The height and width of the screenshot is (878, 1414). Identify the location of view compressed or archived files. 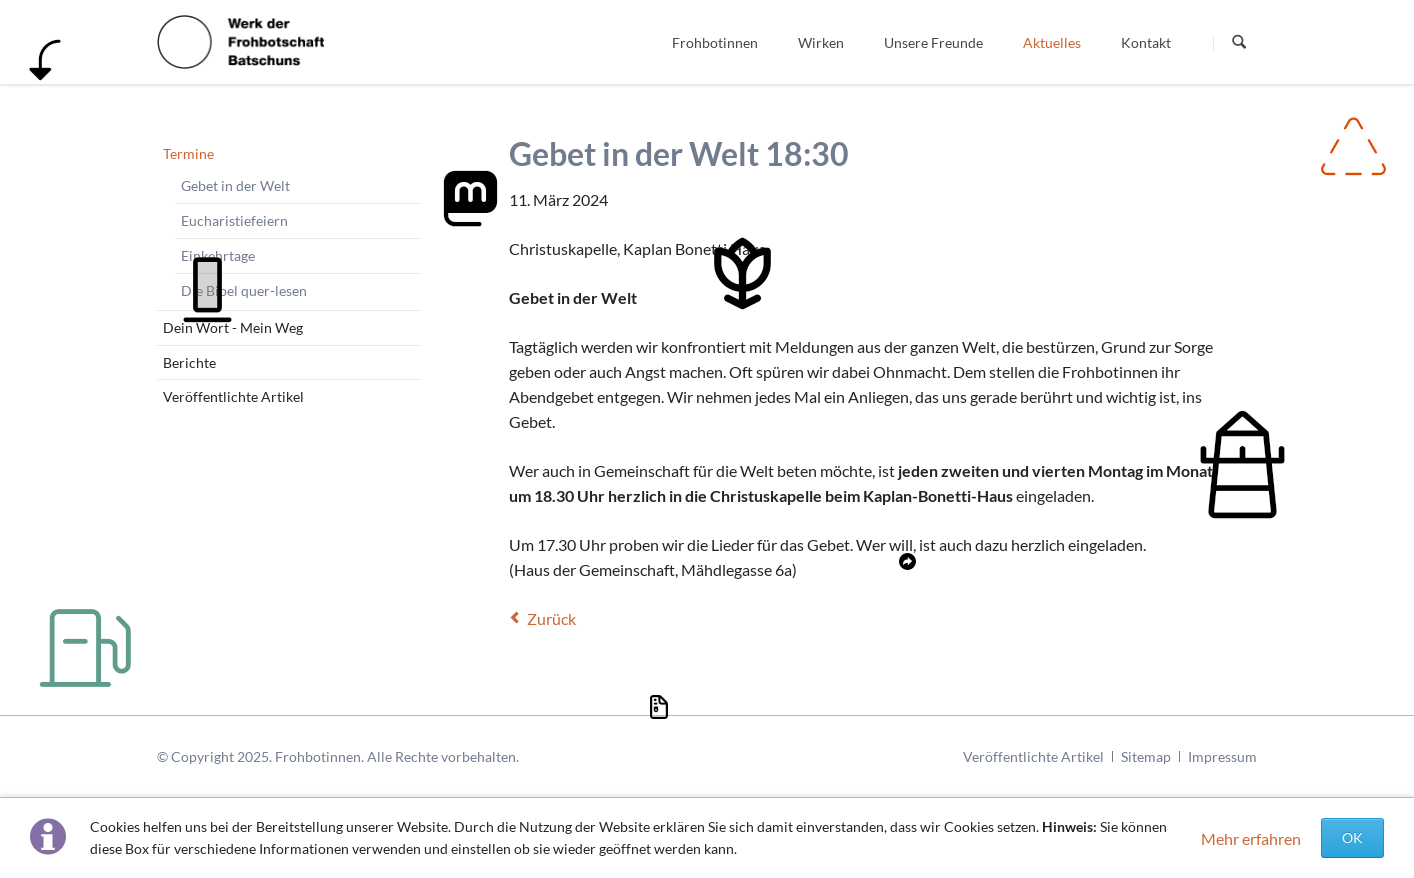
(659, 707).